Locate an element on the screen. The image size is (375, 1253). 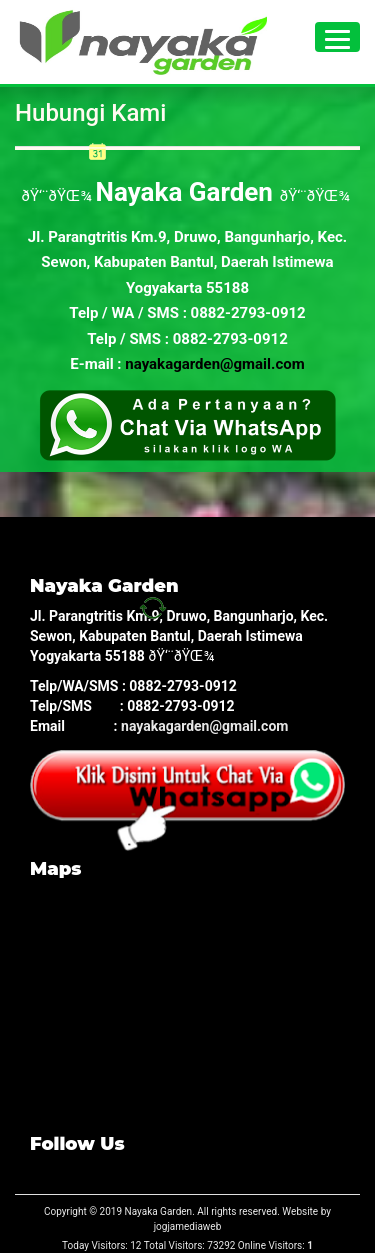
sync data across devices is located at coordinates (153, 608).